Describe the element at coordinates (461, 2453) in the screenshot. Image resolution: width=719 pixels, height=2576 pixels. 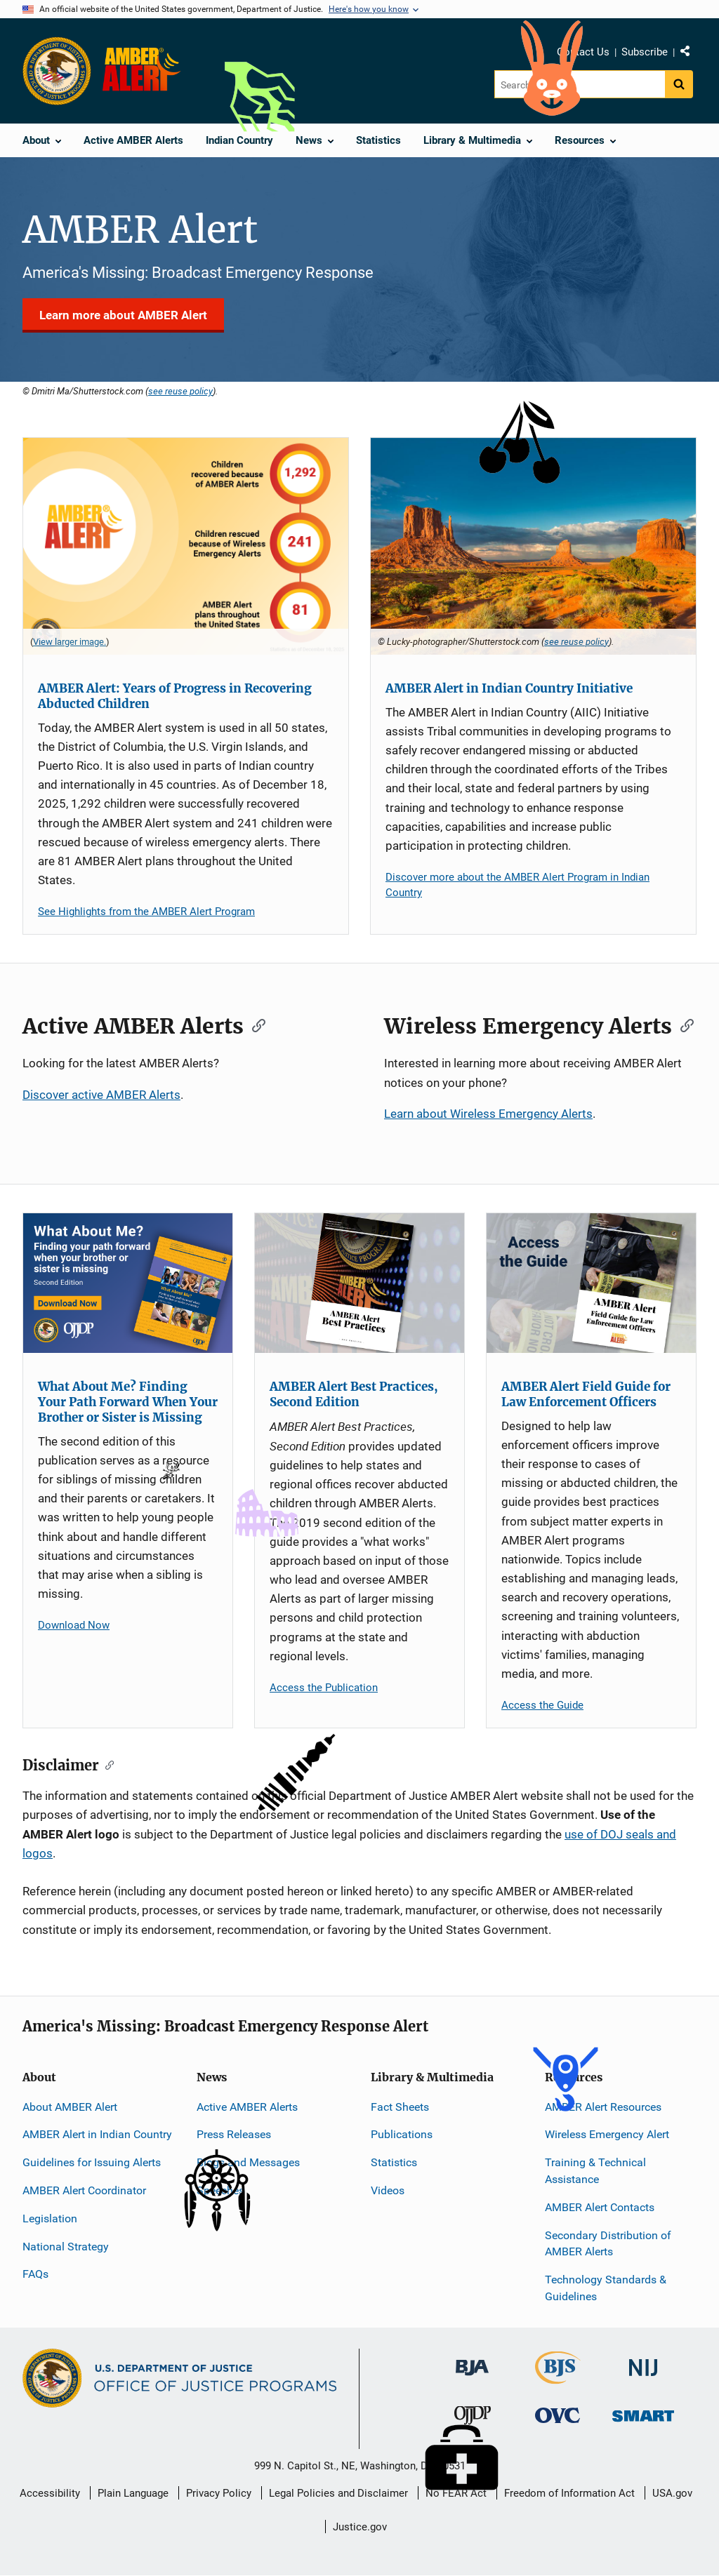
I see `access health or medical features` at that location.